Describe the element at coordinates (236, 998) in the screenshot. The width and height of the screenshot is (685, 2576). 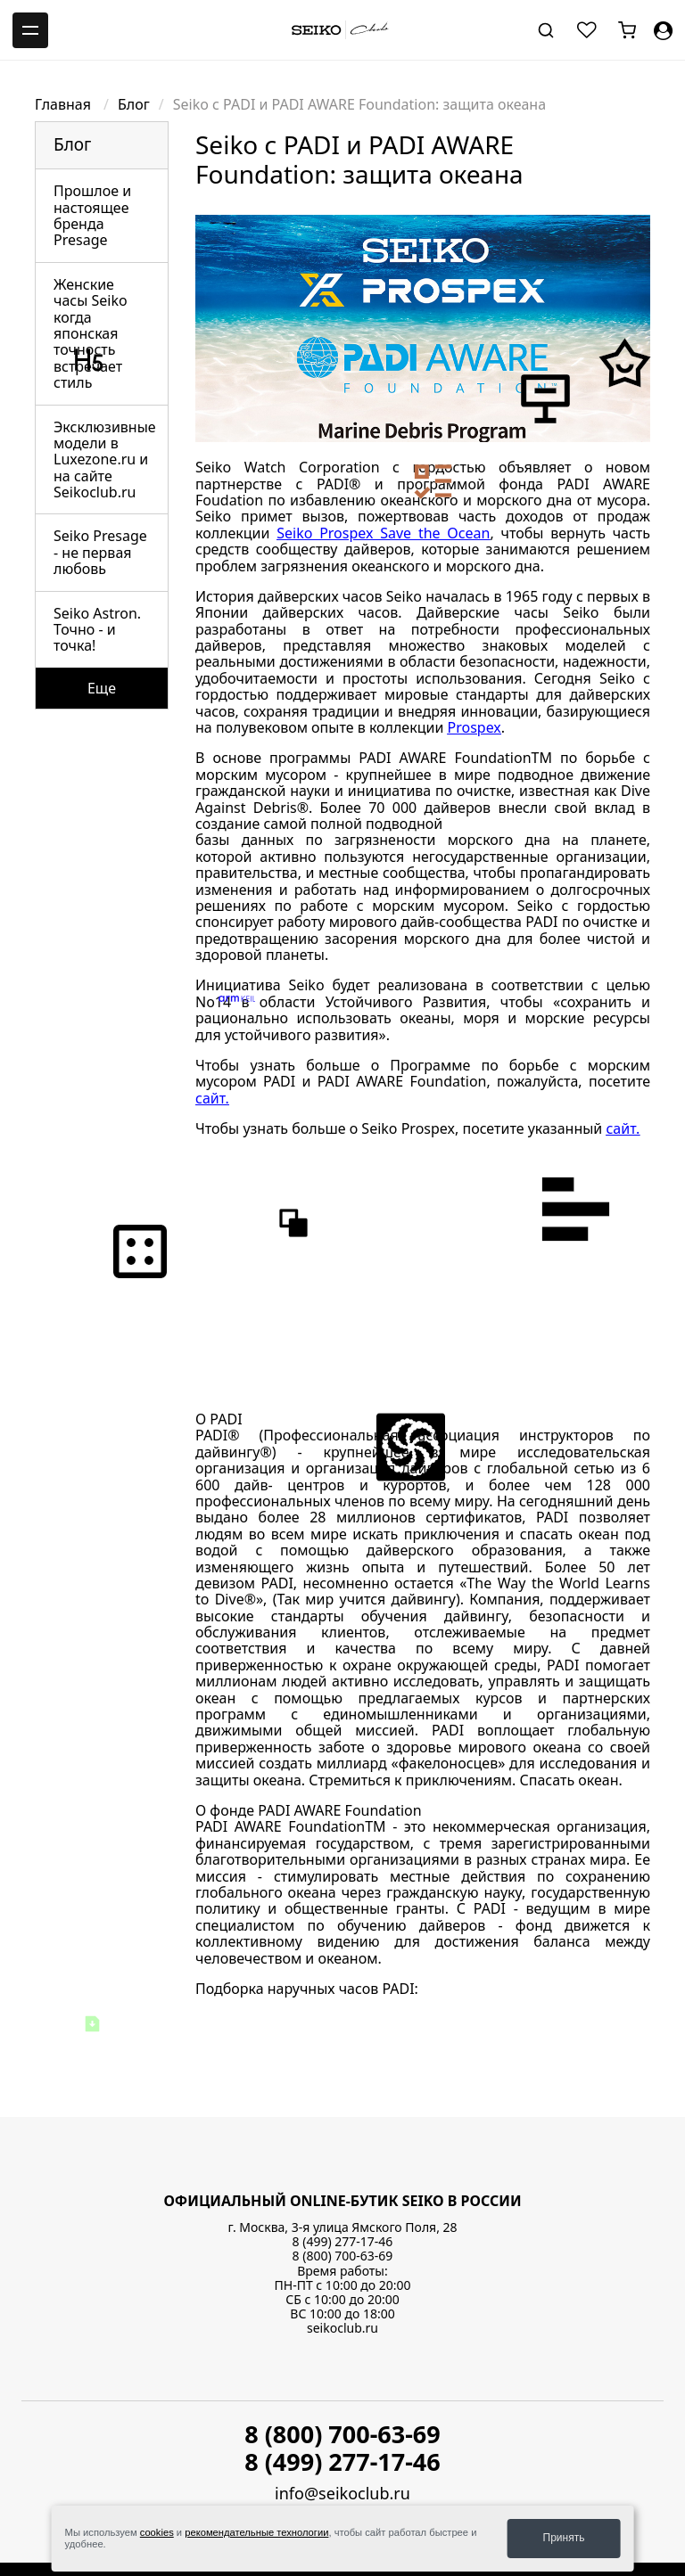
I see `arm keil brand logo` at that location.